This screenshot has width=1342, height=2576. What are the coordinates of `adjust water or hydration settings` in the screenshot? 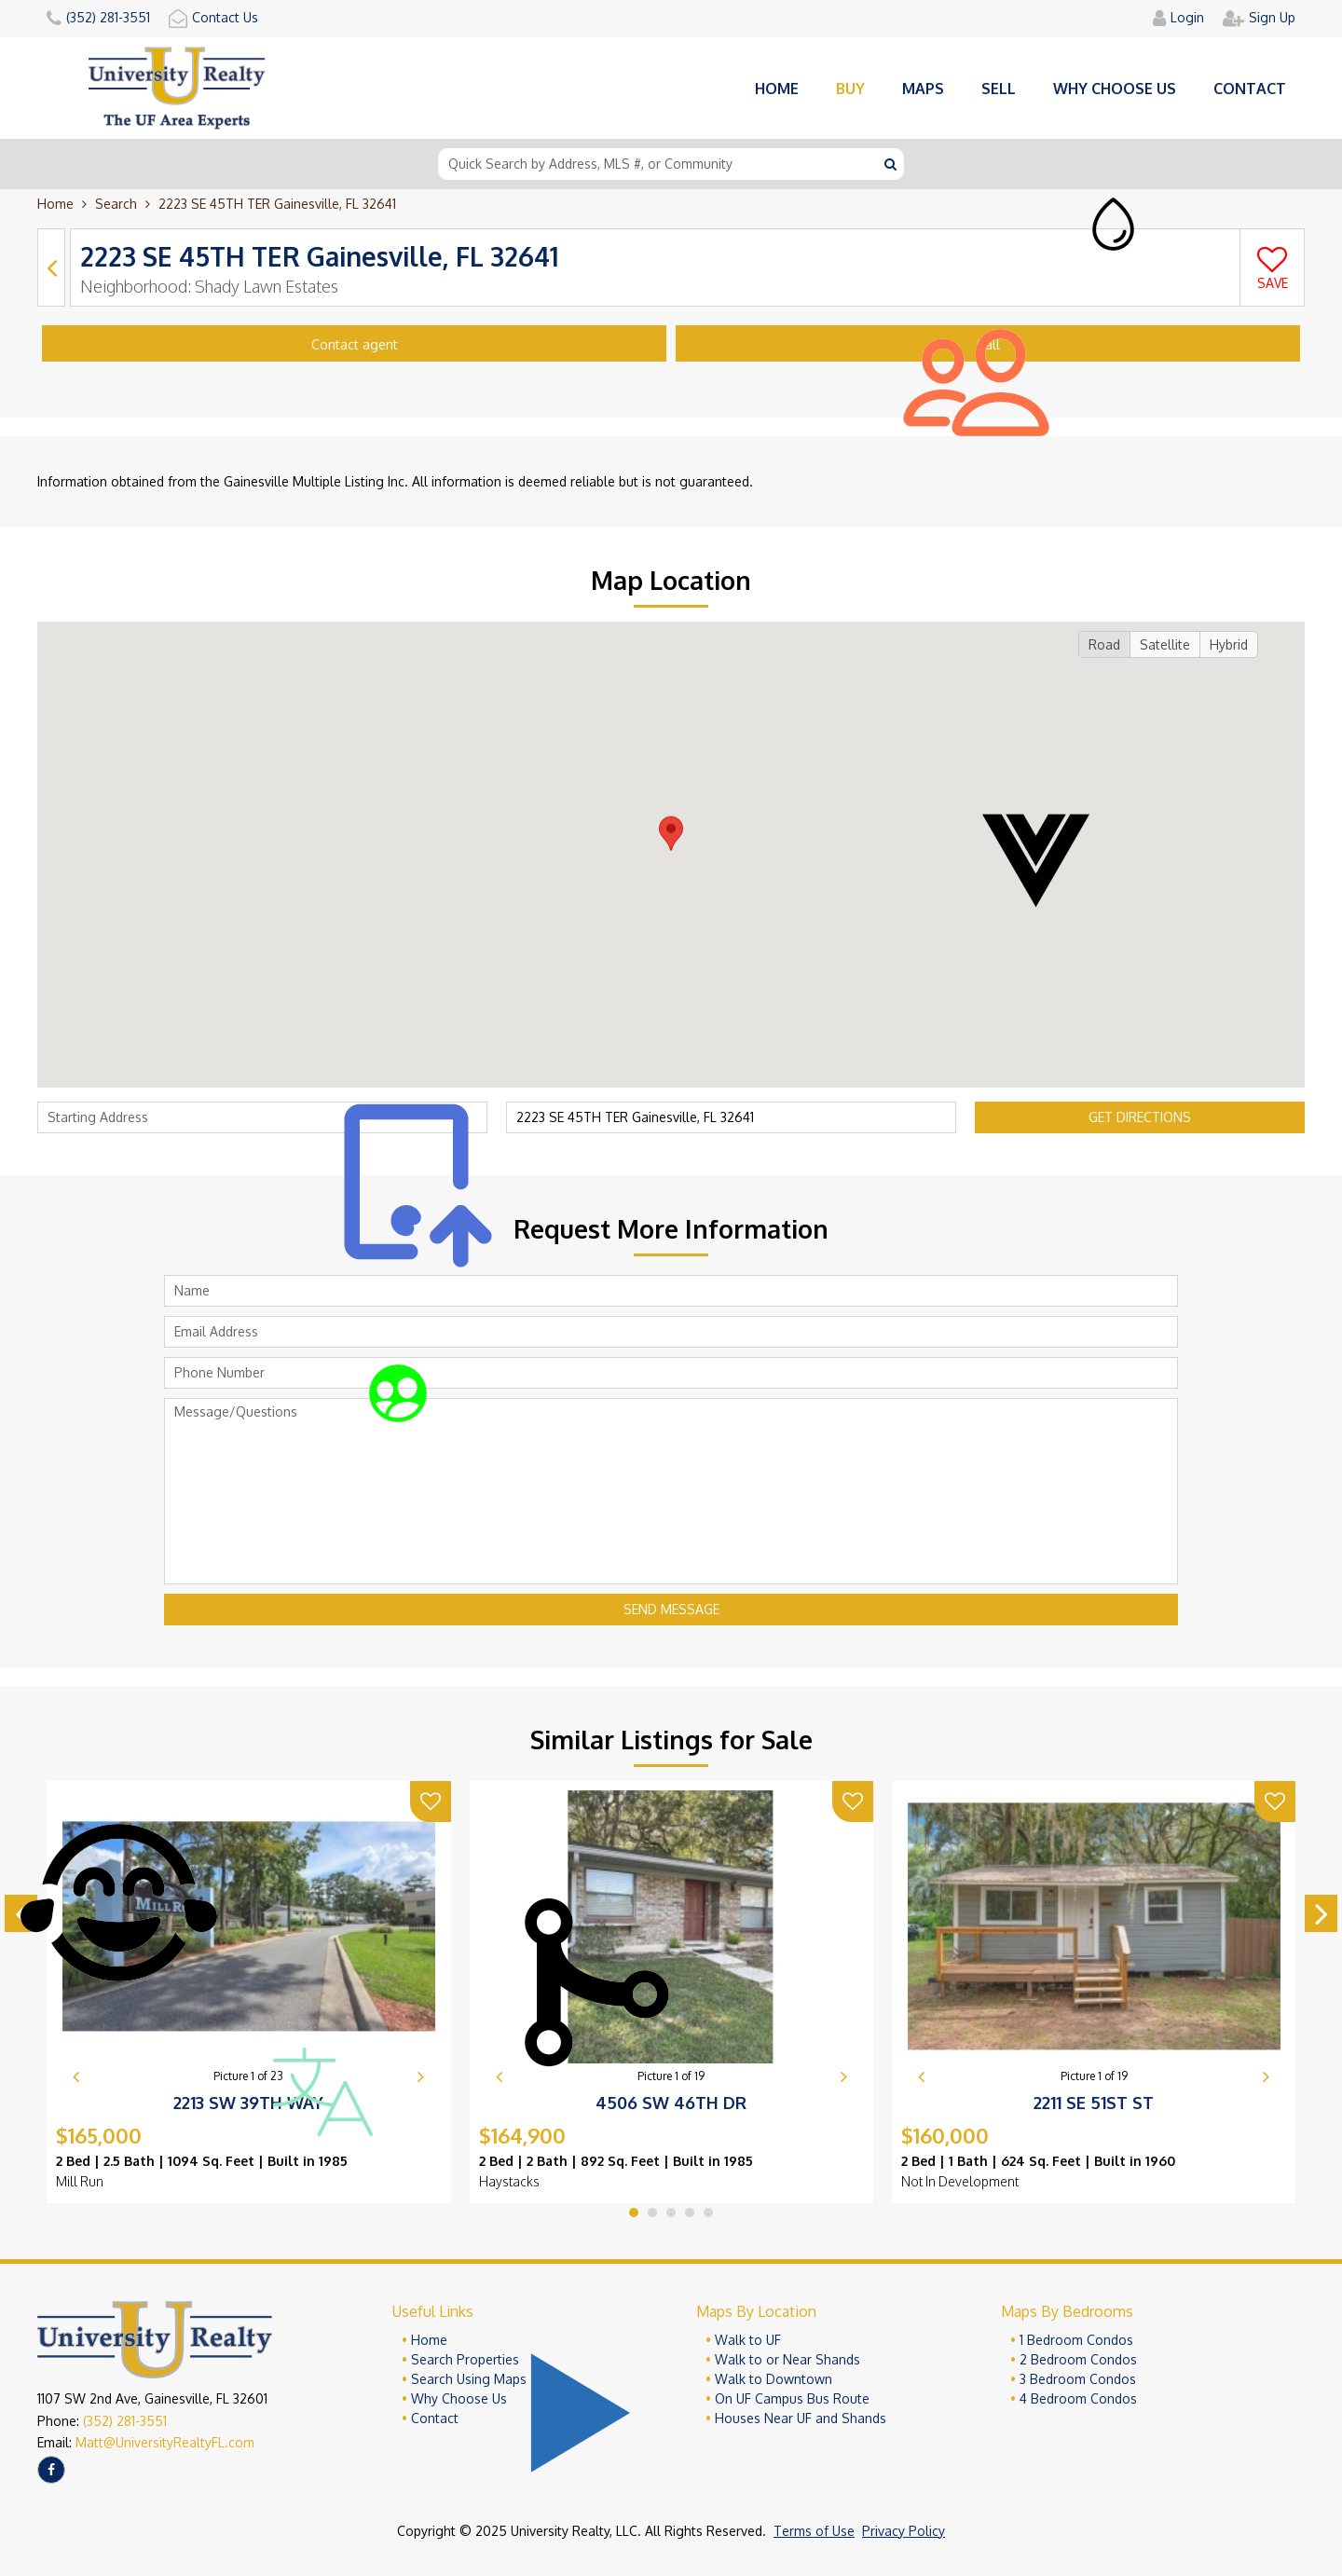 It's located at (1113, 226).